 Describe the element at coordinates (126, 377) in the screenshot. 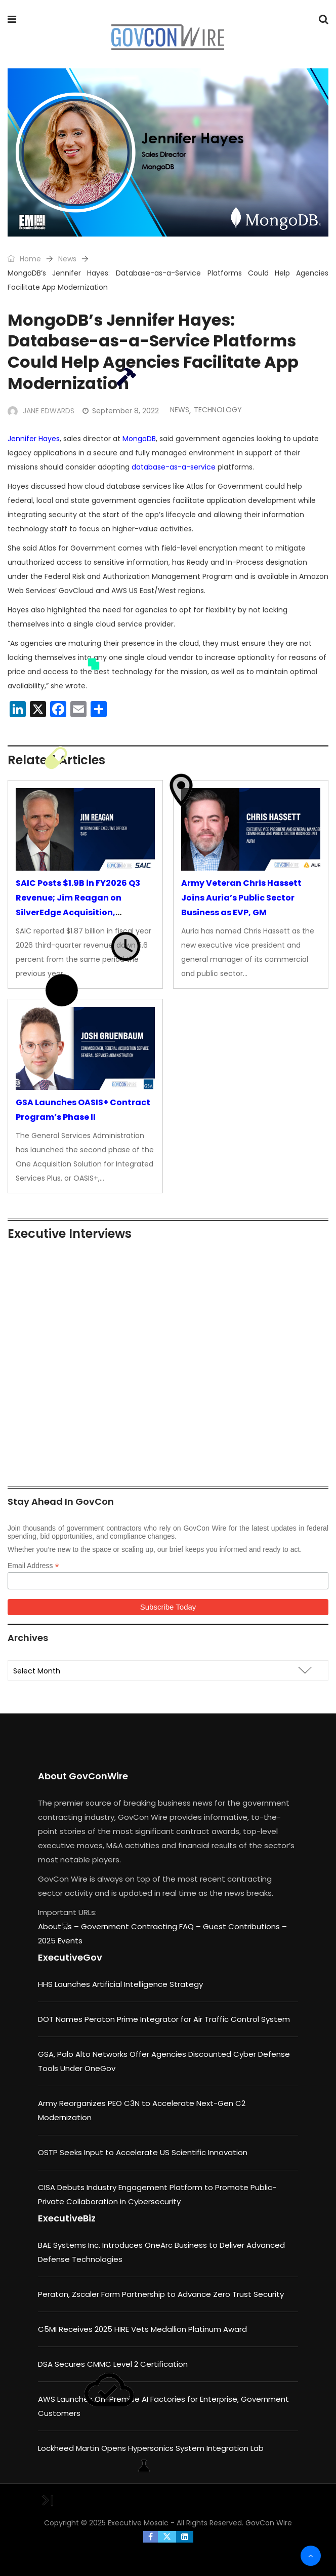

I see `access build or developer tools` at that location.